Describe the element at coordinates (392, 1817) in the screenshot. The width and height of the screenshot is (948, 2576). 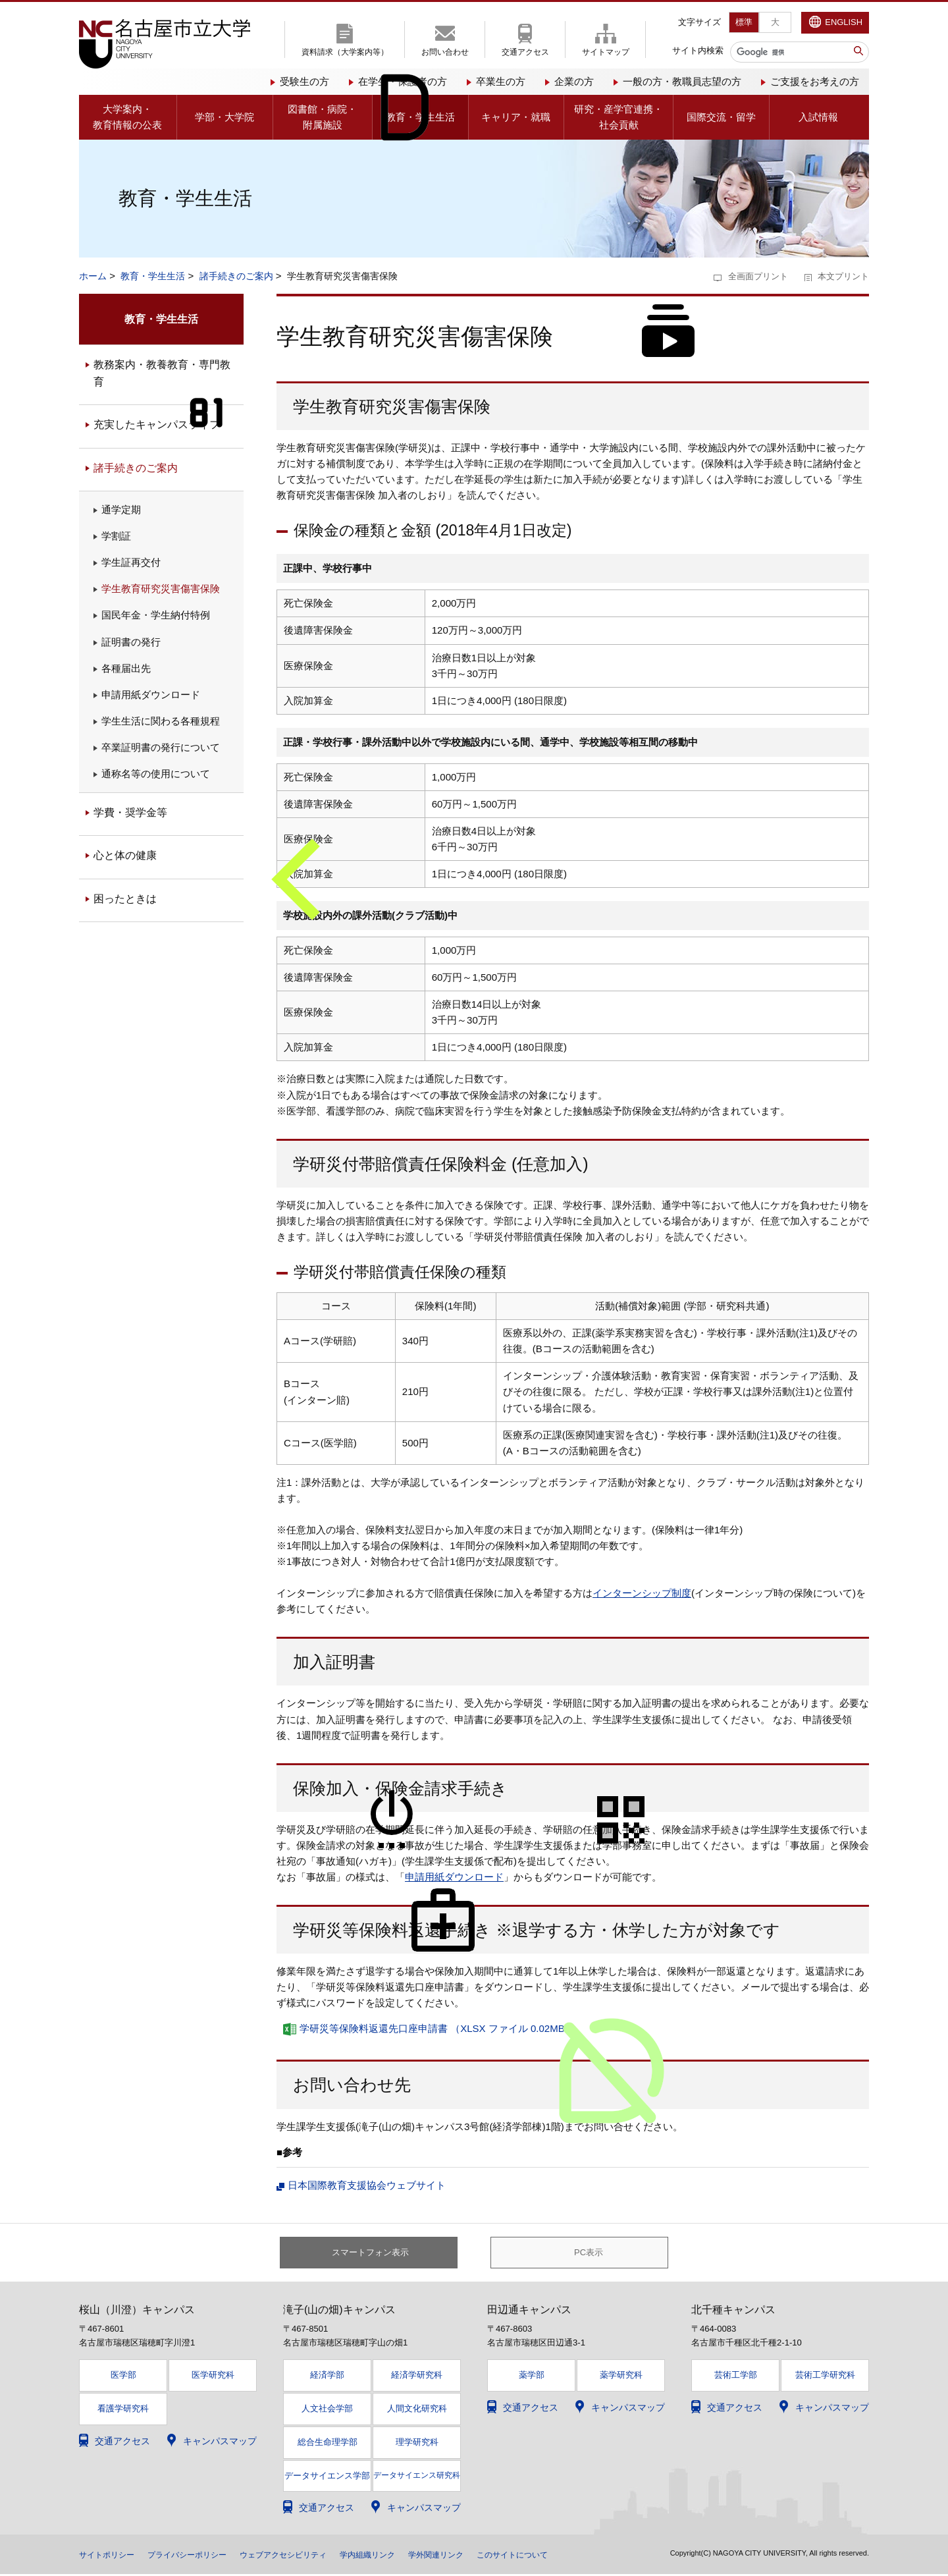
I see `access power settings` at that location.